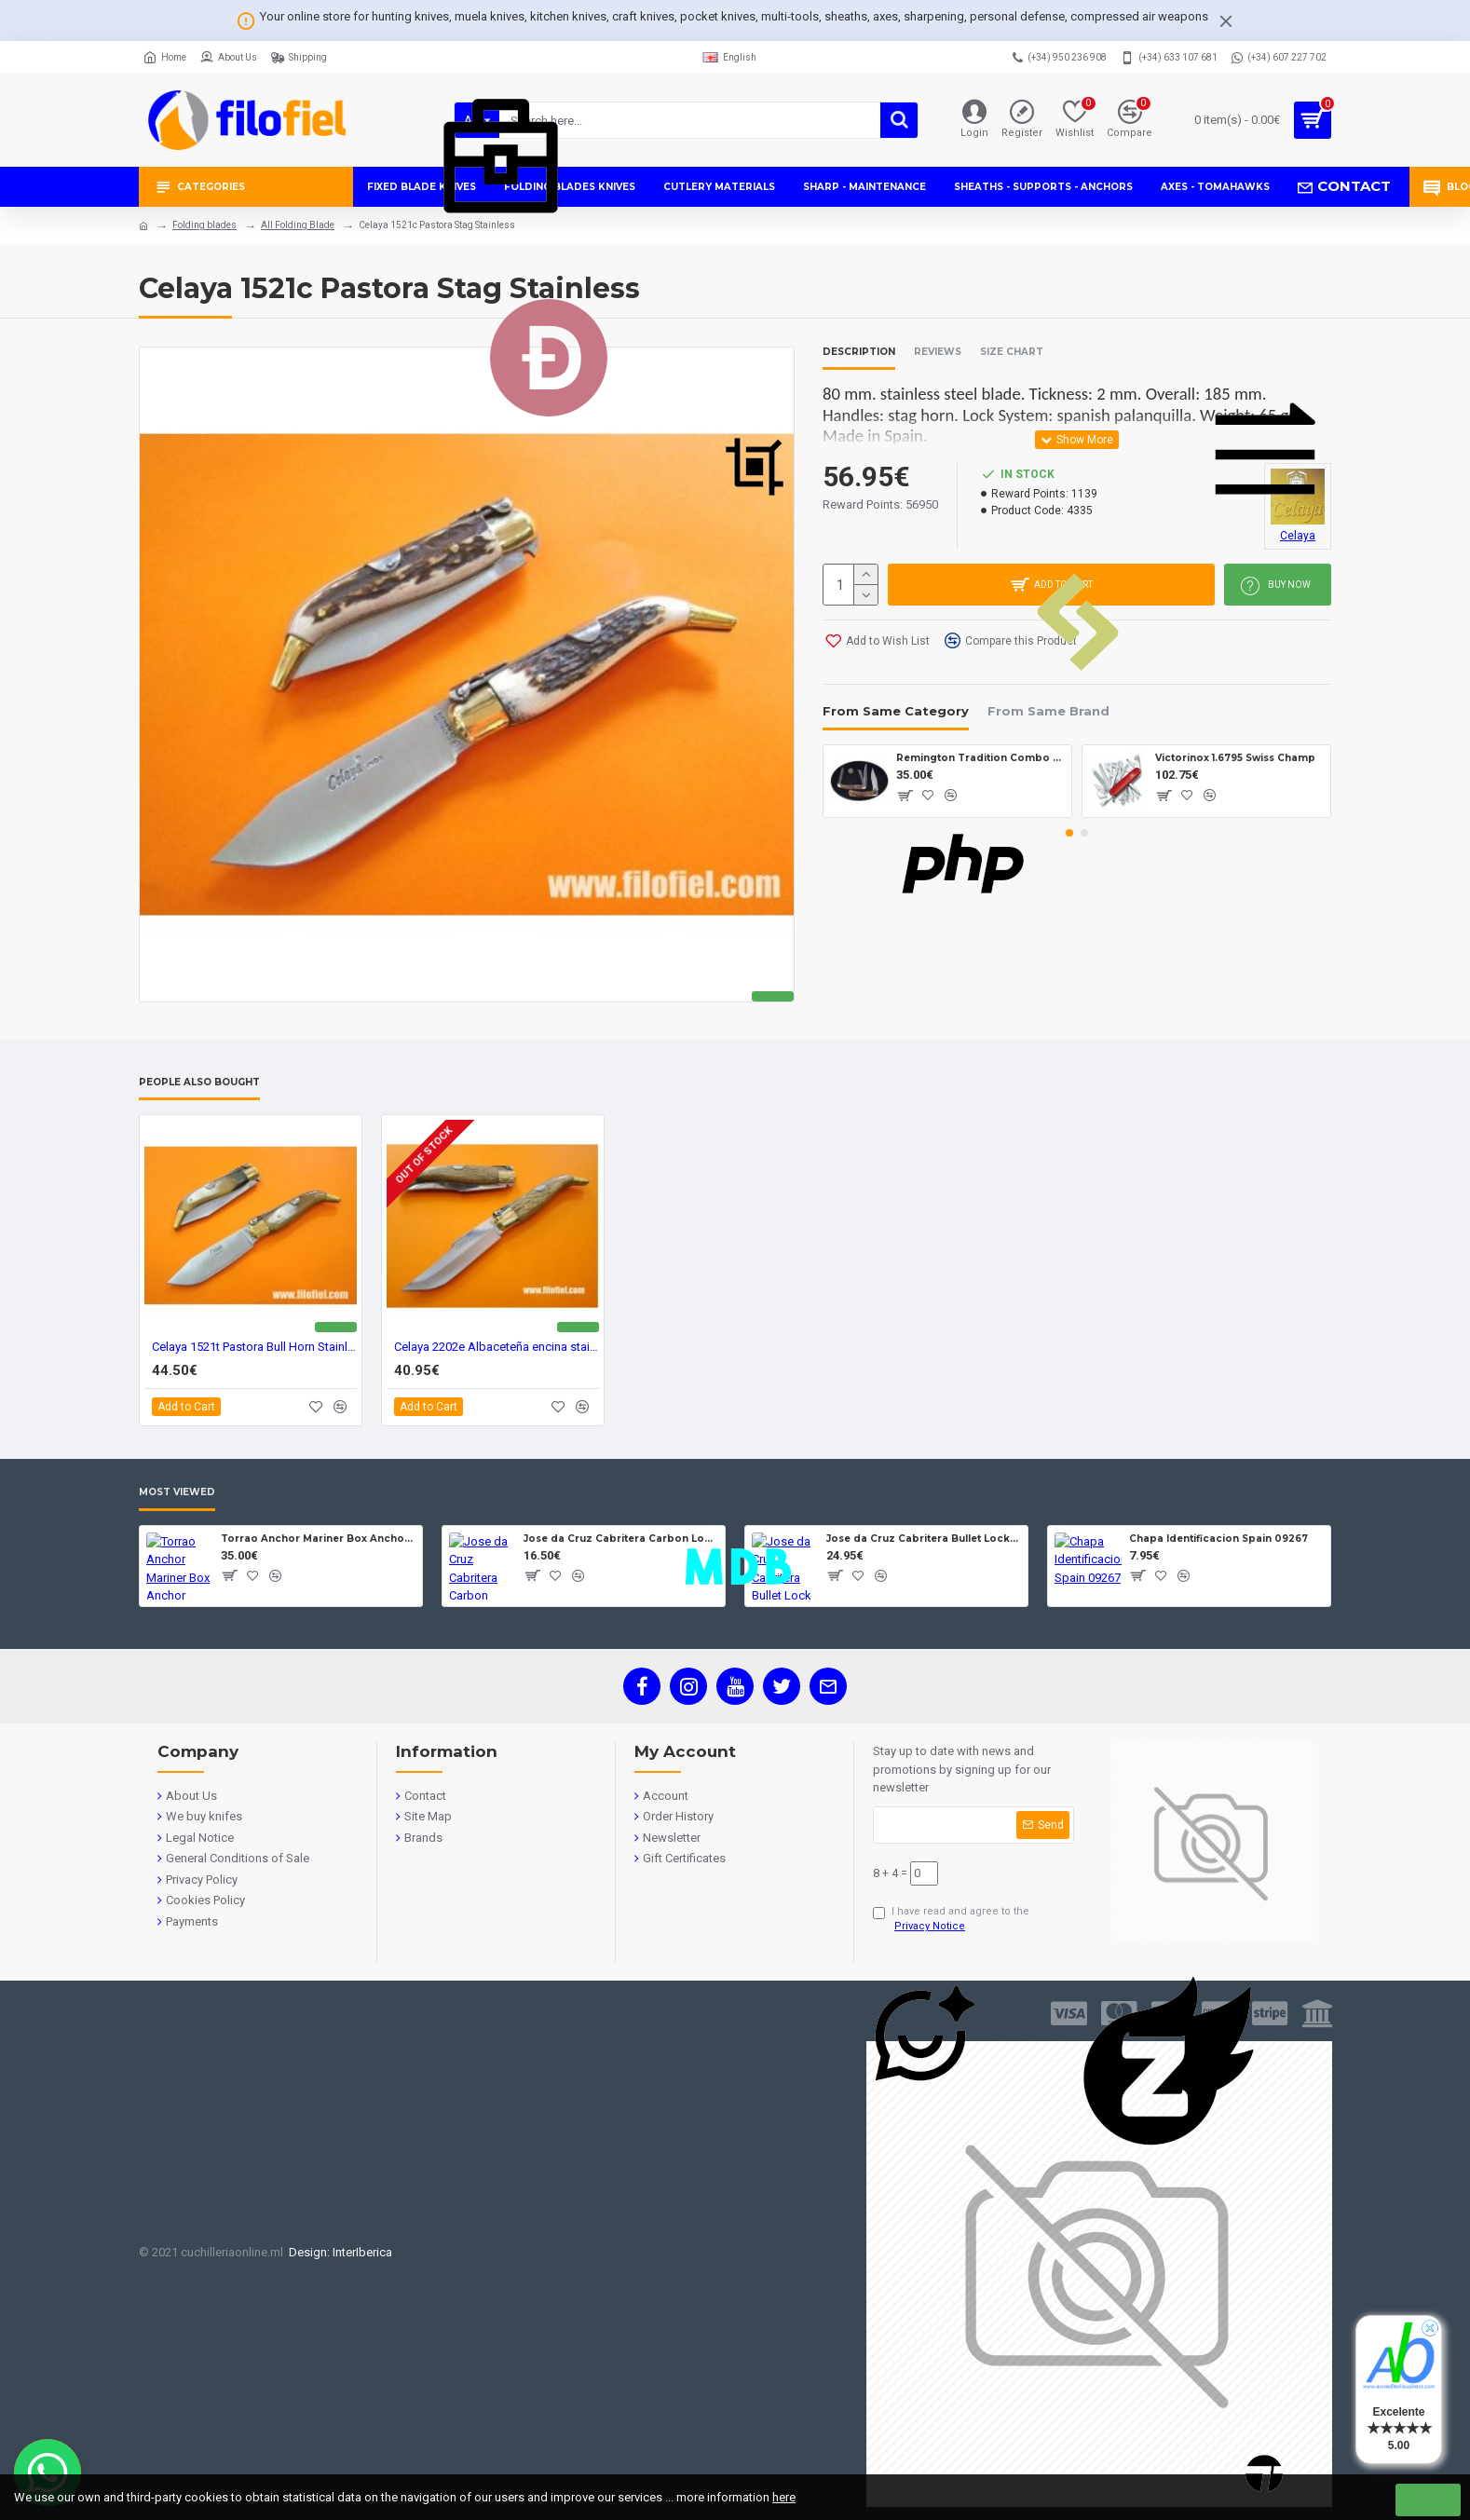 Image resolution: width=1470 pixels, height=2520 pixels. What do you see at coordinates (1078, 622) in the screenshot?
I see `visit sitepoint website or resources` at bounding box center [1078, 622].